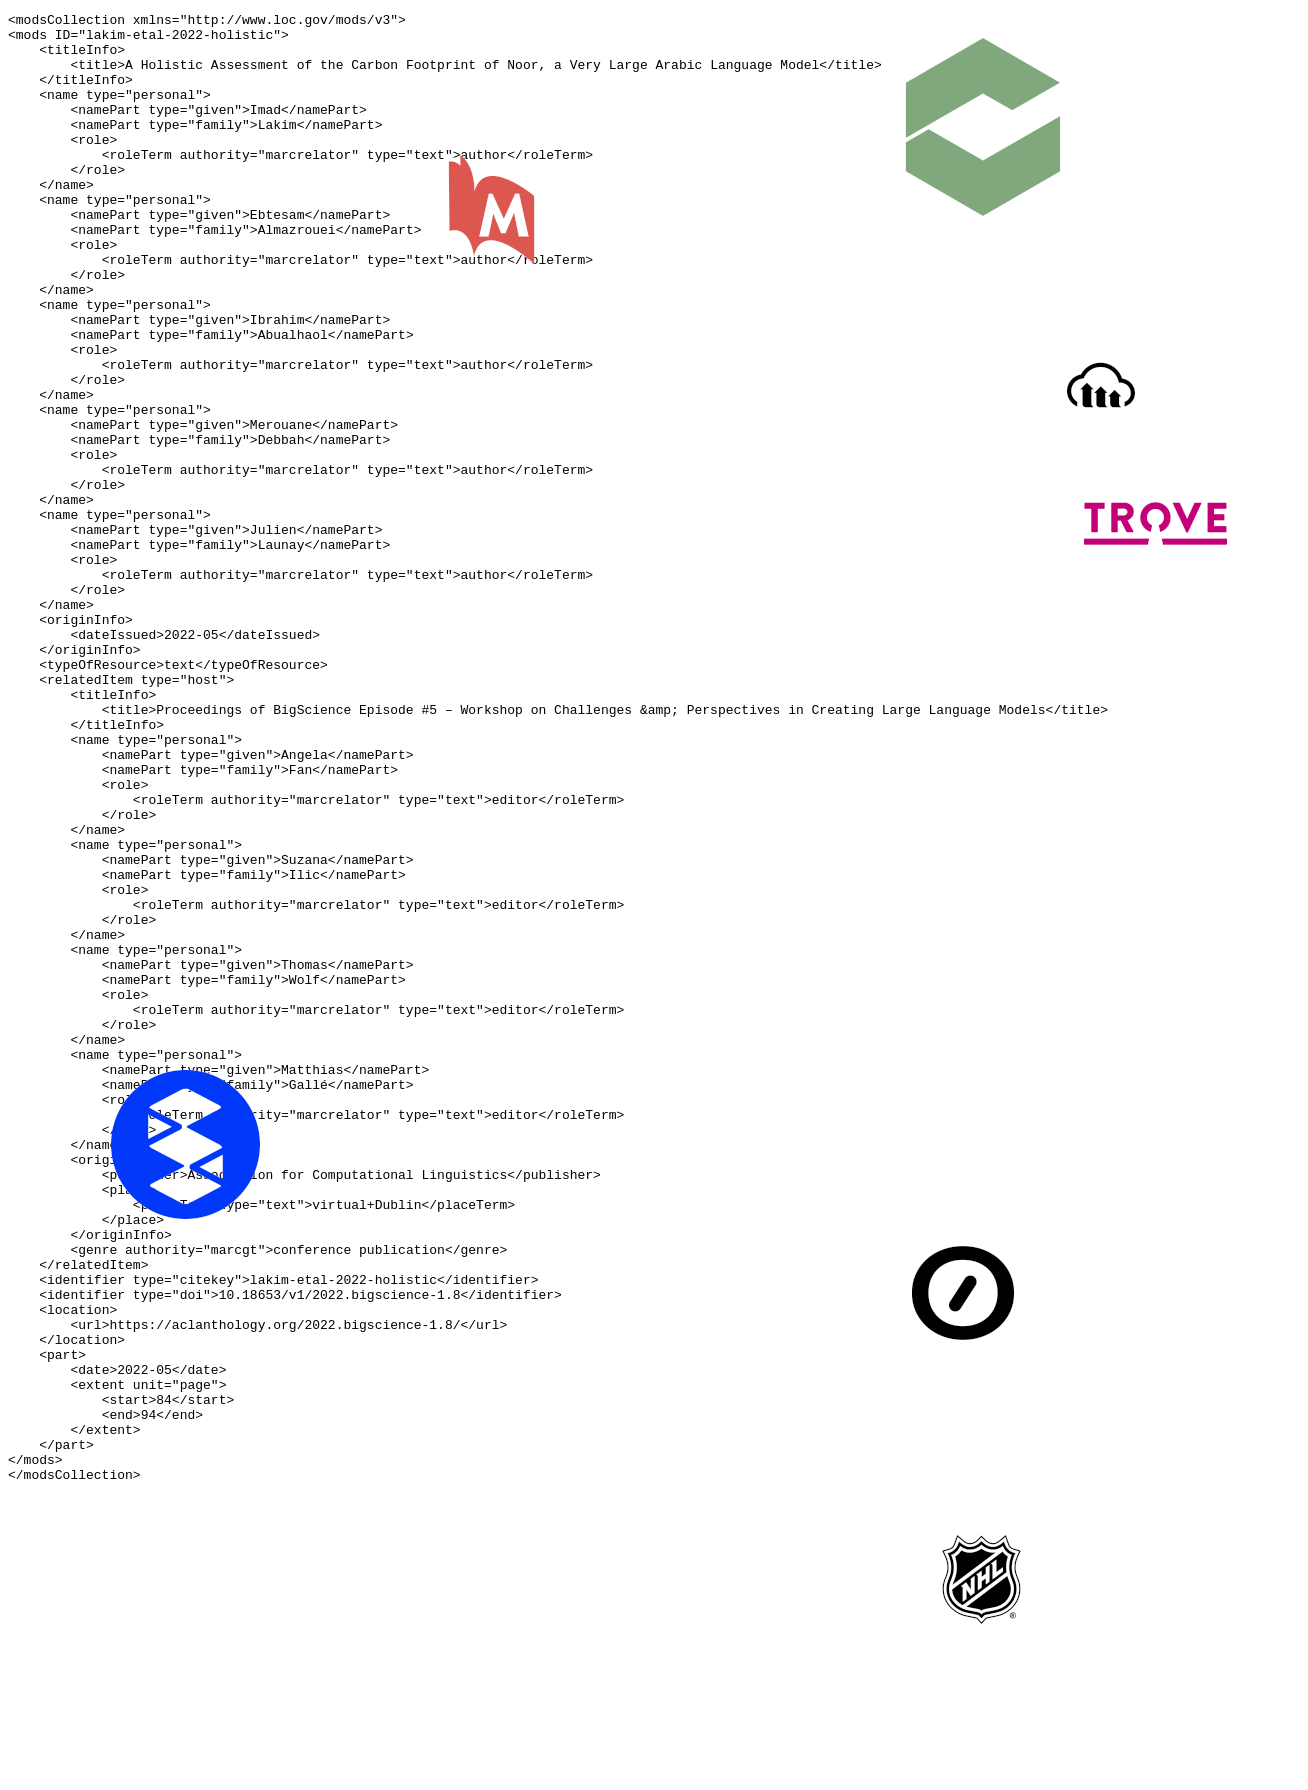 This screenshot has width=1308, height=1790. I want to click on cloudinary logo - cloud-based media management platform, so click(1101, 385).